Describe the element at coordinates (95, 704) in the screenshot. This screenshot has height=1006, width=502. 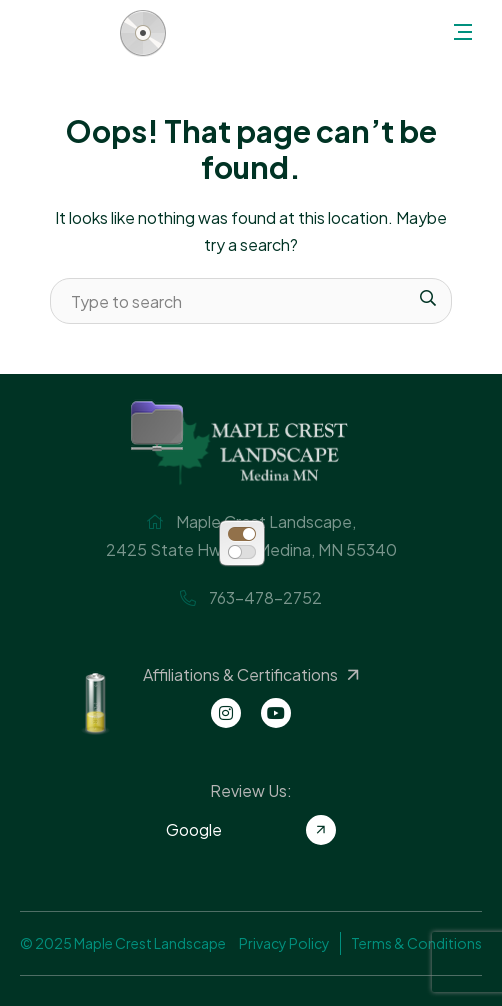
I see `indicates low battery level` at that location.